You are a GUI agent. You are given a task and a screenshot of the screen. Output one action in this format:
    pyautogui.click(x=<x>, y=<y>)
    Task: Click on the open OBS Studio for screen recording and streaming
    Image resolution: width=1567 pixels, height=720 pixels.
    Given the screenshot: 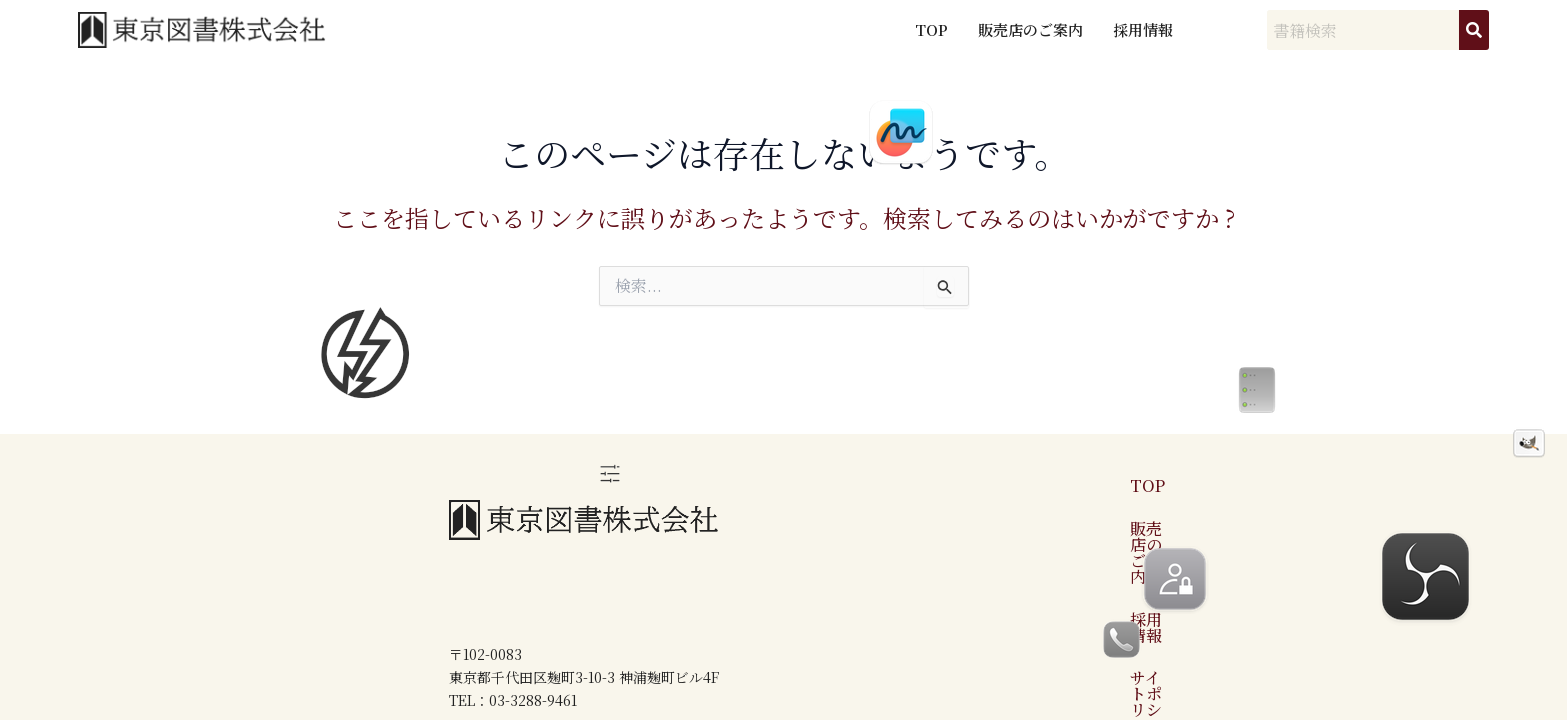 What is the action you would take?
    pyautogui.click(x=1425, y=576)
    